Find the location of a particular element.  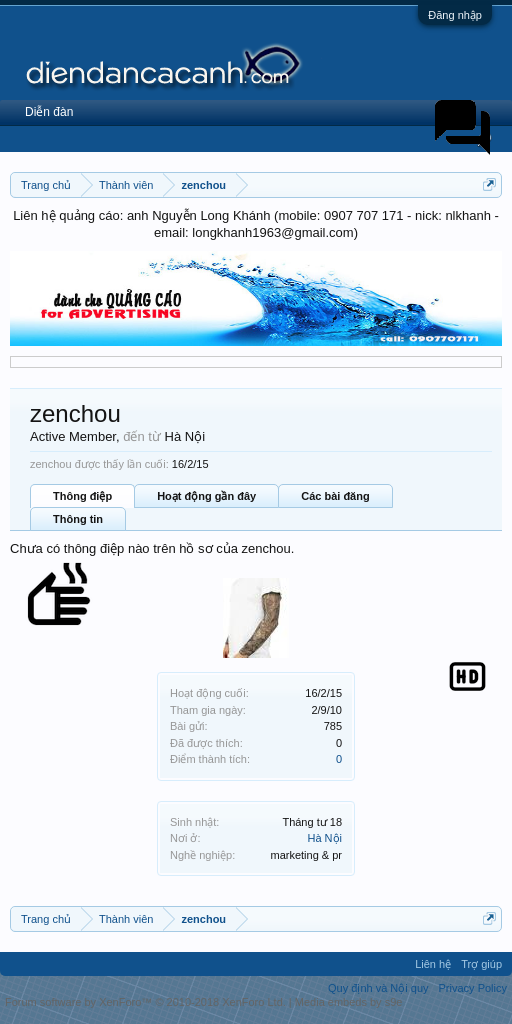

indicates high definition video quality is located at coordinates (467, 676).